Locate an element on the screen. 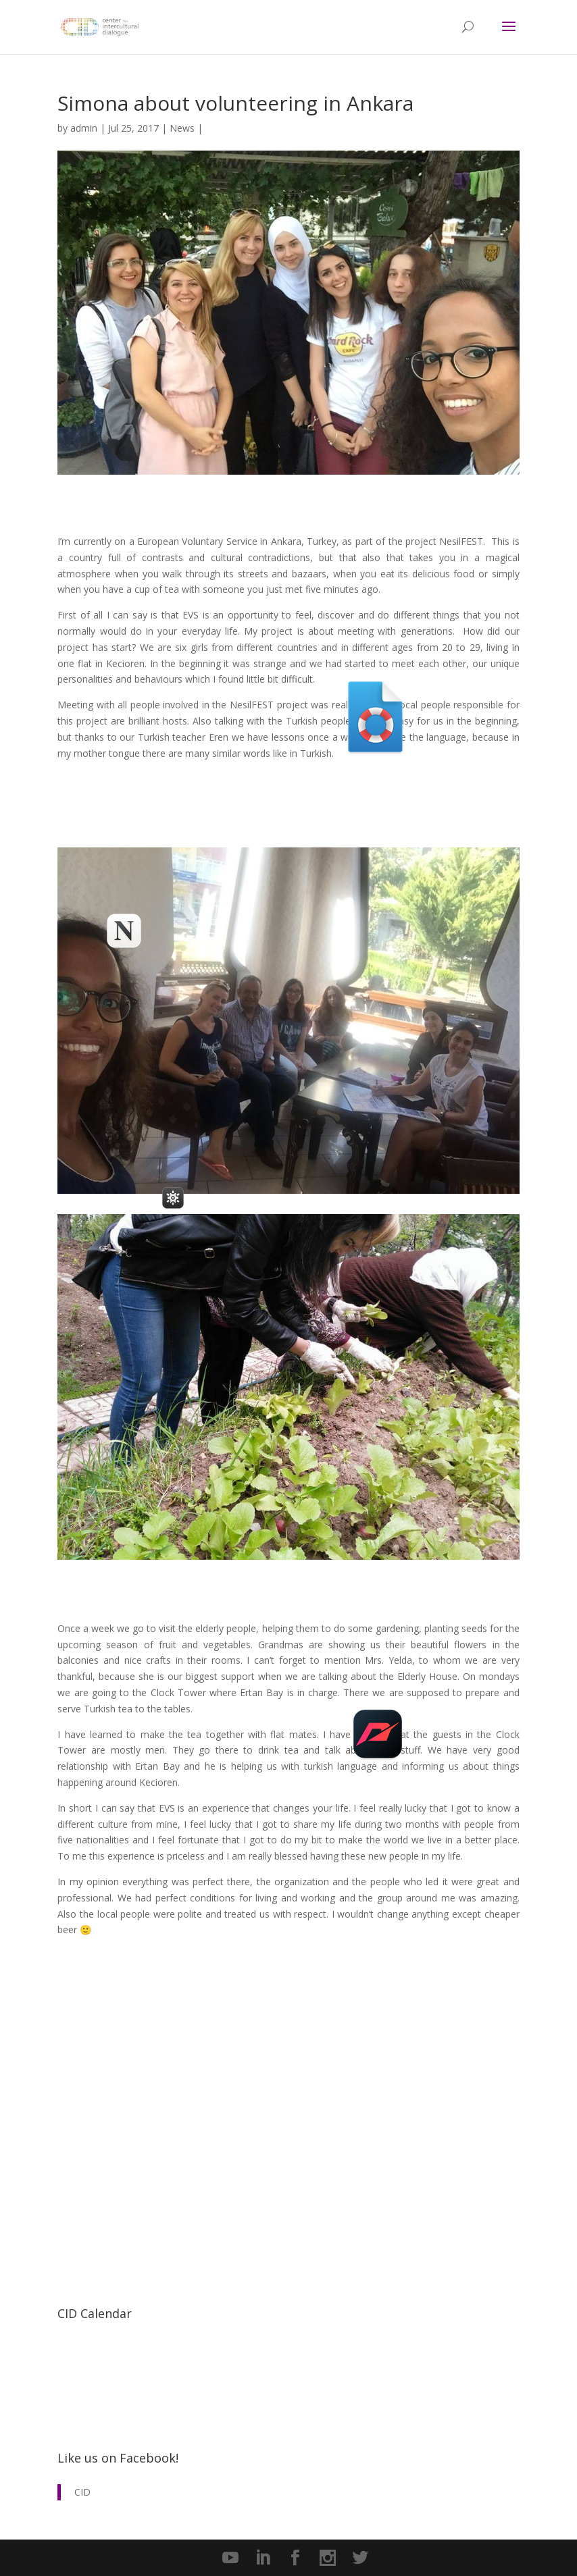 The width and height of the screenshot is (577, 2576). open gnome mines game is located at coordinates (173, 1198).